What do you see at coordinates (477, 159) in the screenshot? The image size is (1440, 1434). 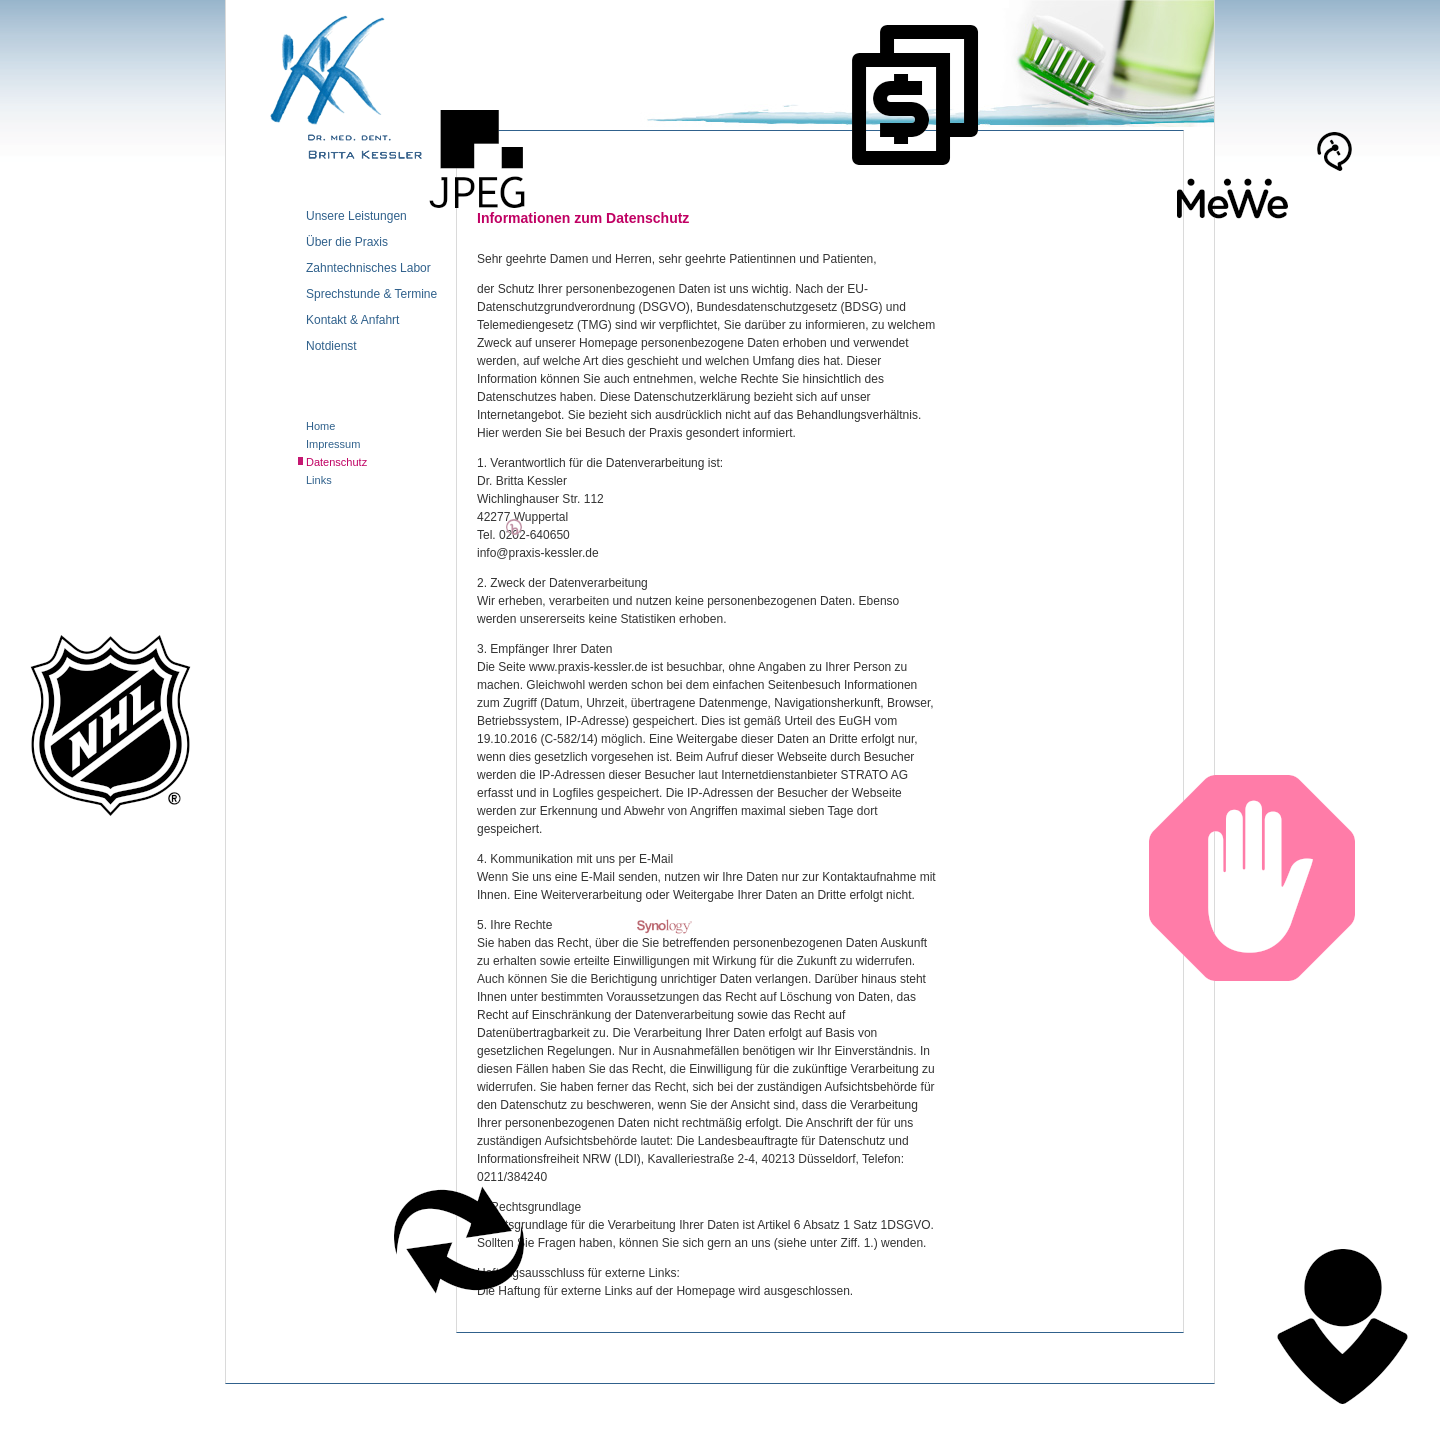 I see `jpeg file format indicator` at bounding box center [477, 159].